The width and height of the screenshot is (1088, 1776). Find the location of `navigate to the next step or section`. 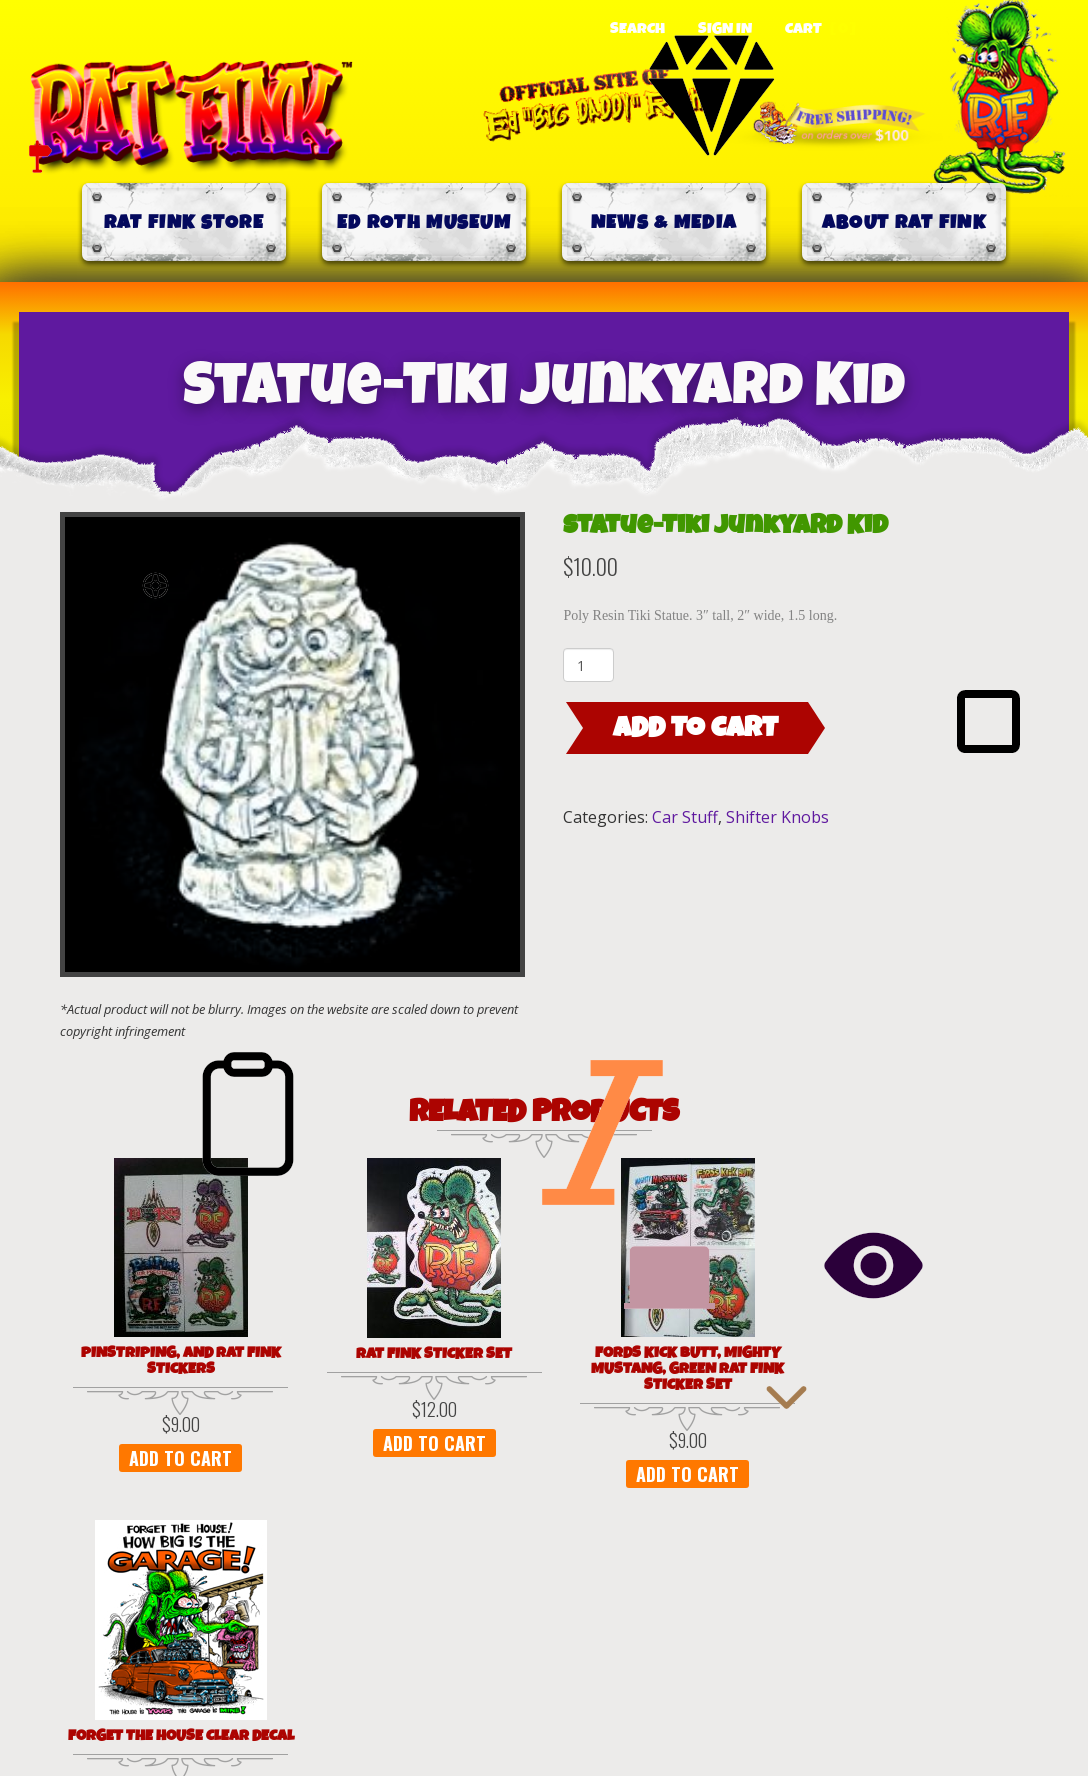

navigate to the next step or section is located at coordinates (40, 156).